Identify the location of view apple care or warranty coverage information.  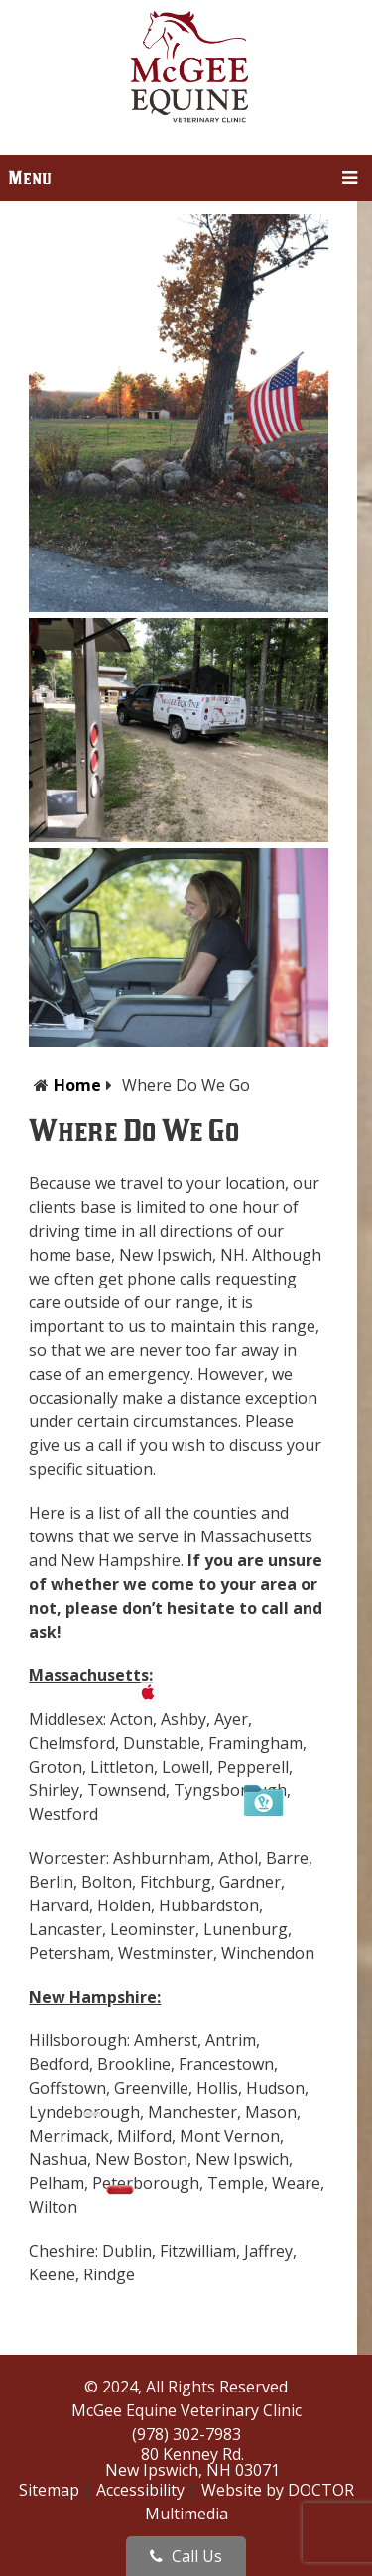
(148, 1692).